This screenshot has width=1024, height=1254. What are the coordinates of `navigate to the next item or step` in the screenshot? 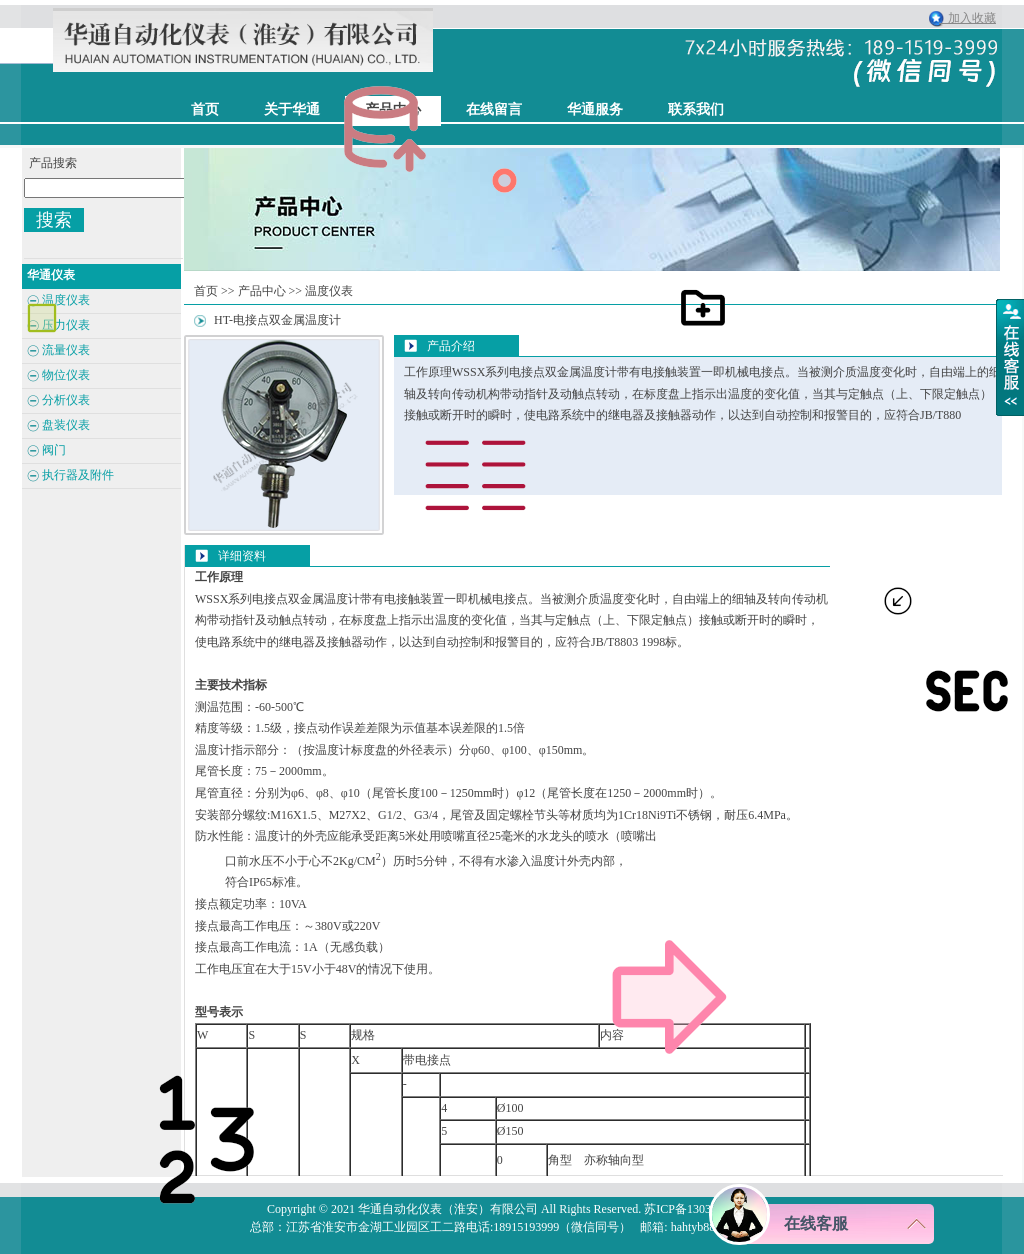 It's located at (665, 997).